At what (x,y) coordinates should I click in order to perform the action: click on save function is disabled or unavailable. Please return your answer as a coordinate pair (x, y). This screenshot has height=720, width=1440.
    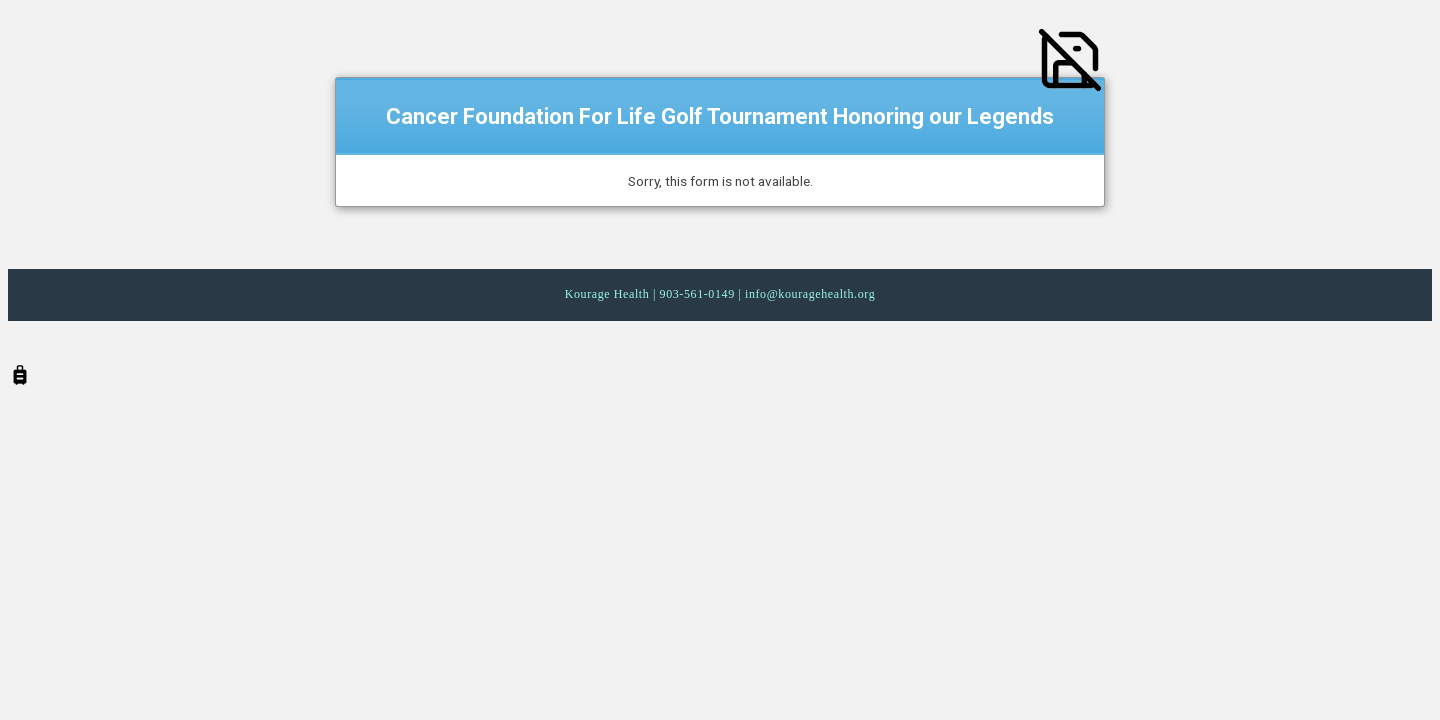
    Looking at the image, I should click on (1070, 60).